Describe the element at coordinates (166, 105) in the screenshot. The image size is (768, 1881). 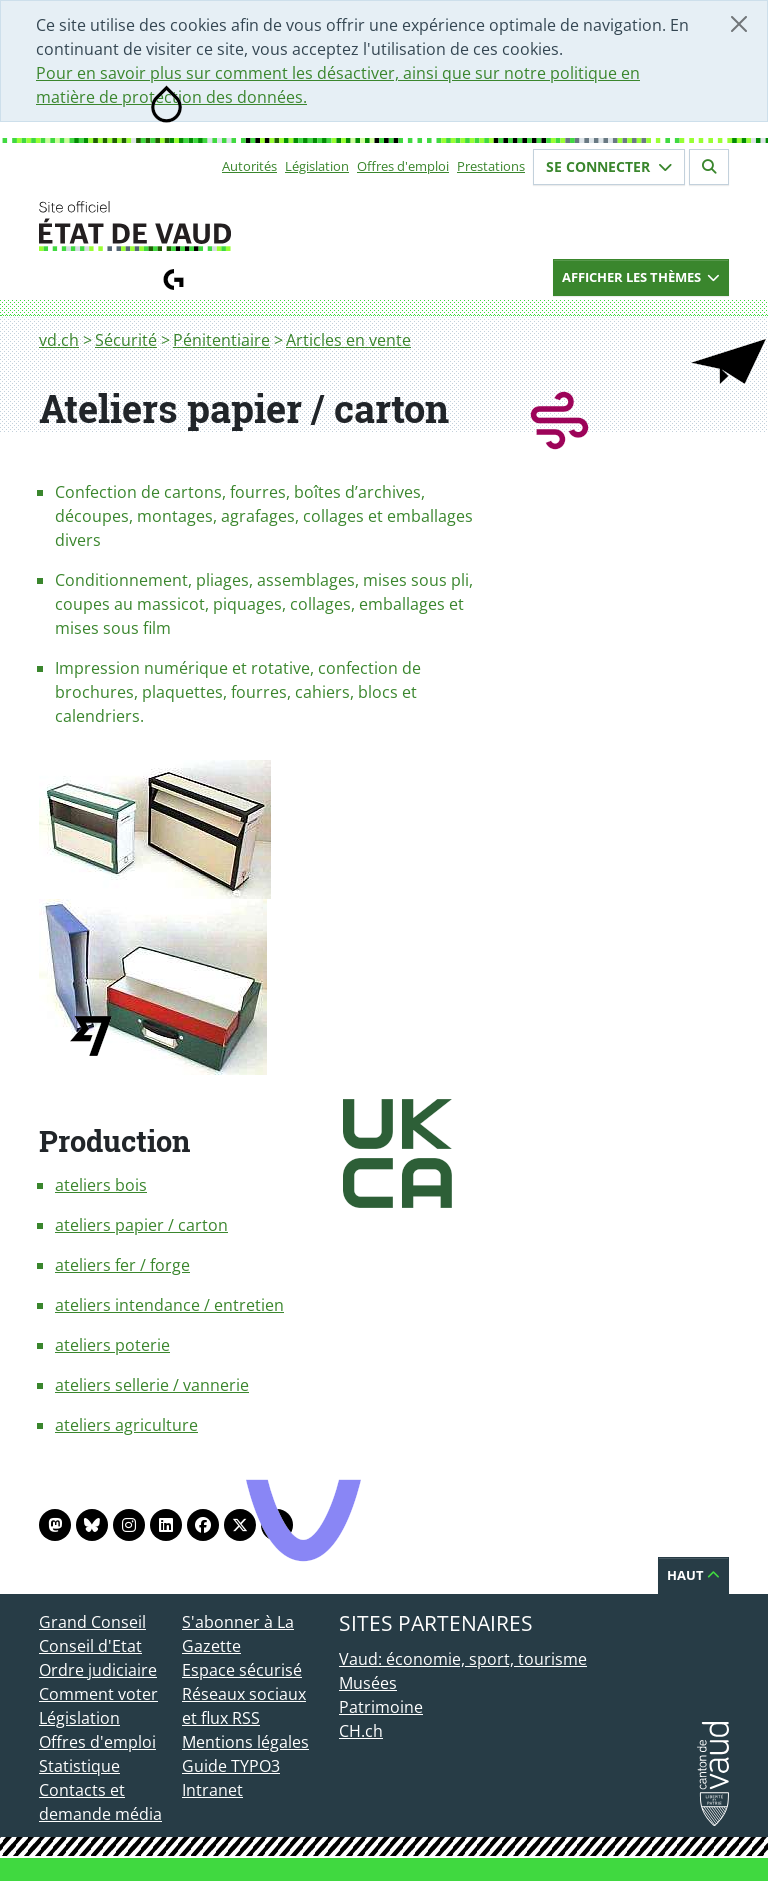
I see `adjust color or opacity settings` at that location.